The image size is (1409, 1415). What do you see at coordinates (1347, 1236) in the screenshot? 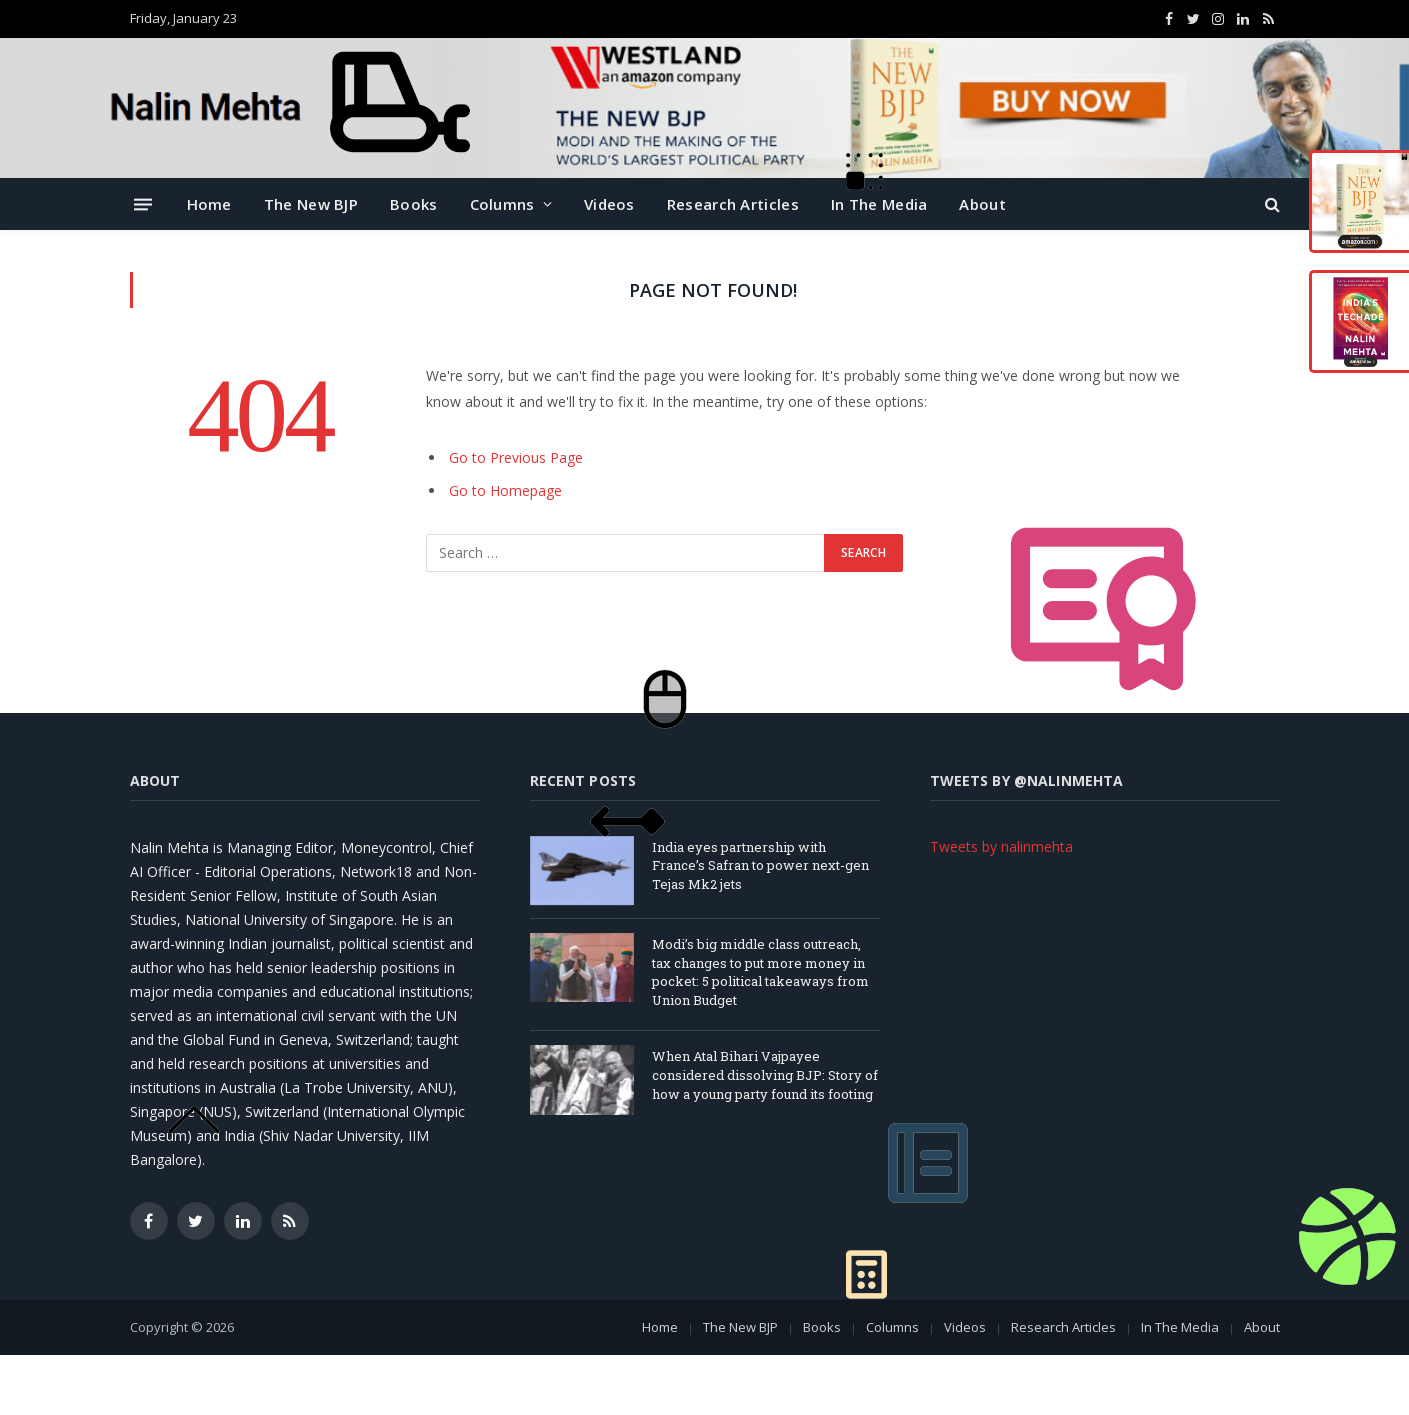
I see `visit dribbble profile or portfolio` at bounding box center [1347, 1236].